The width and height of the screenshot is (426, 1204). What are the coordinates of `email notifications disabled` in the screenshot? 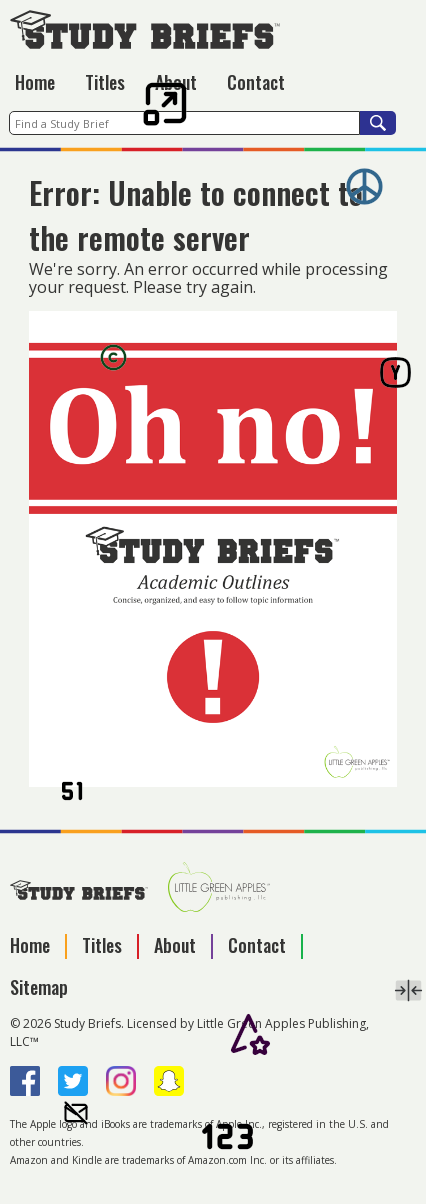 It's located at (76, 1113).